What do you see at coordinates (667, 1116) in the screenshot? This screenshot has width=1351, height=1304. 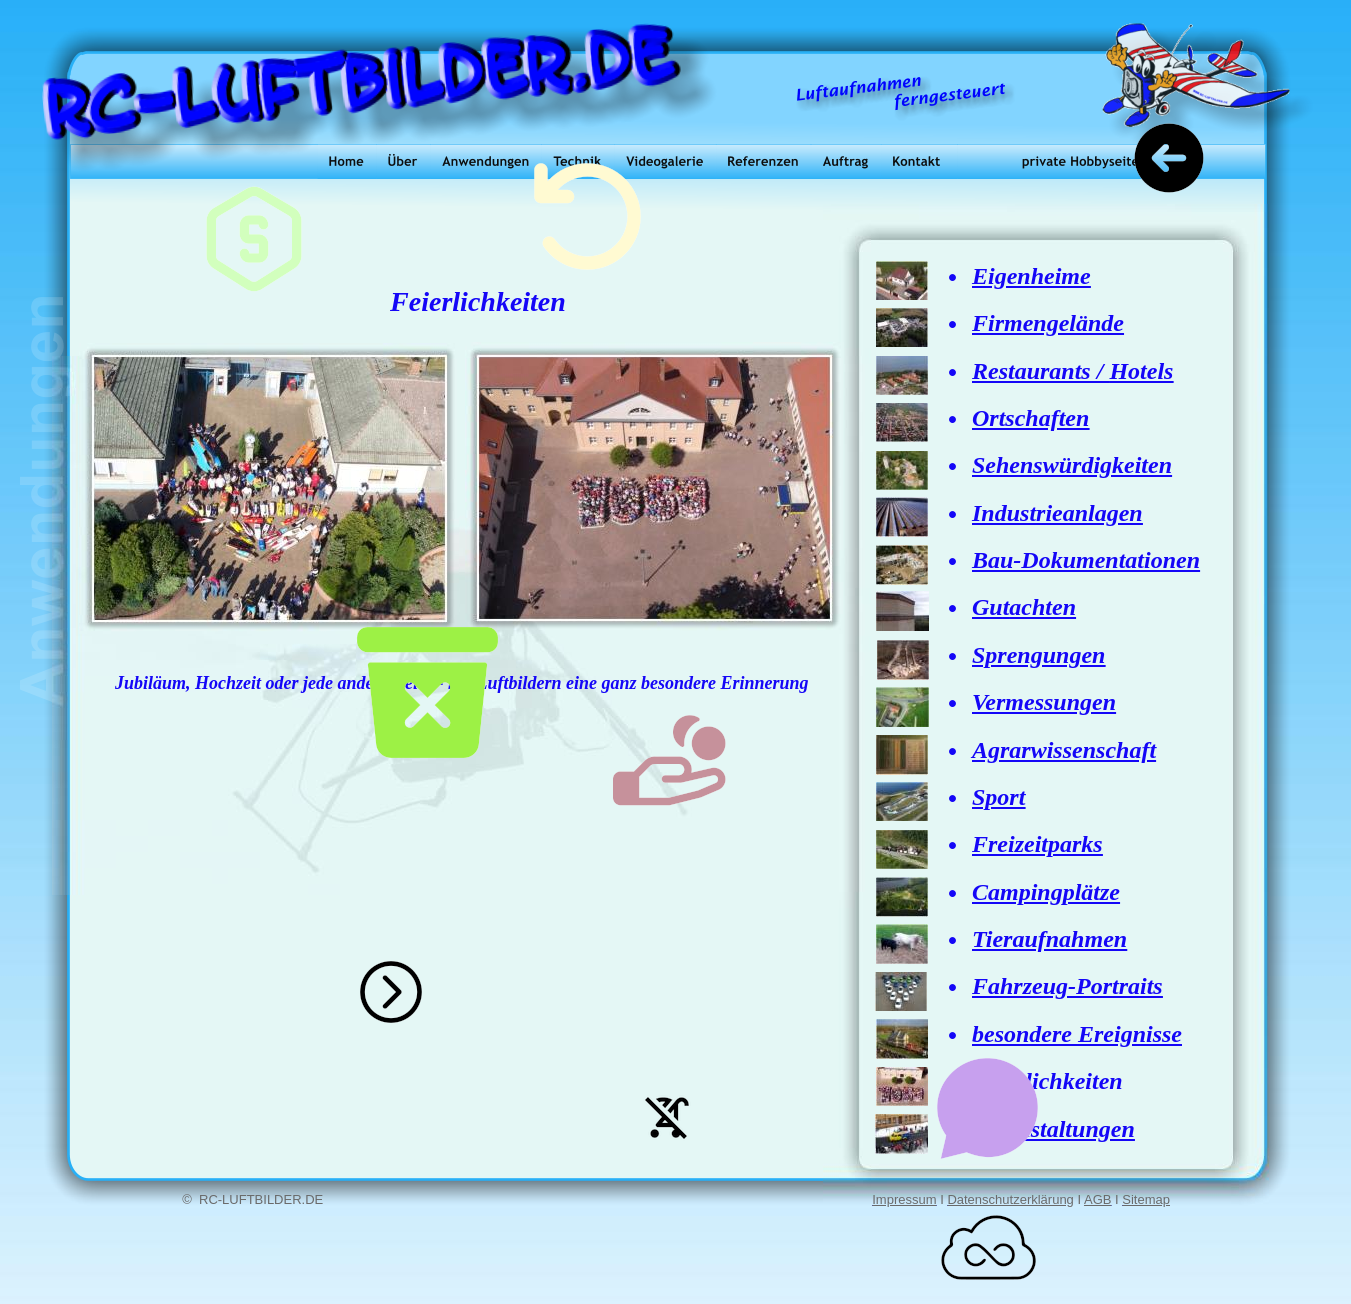 I see `indicates strollers are not permitted in this area` at bounding box center [667, 1116].